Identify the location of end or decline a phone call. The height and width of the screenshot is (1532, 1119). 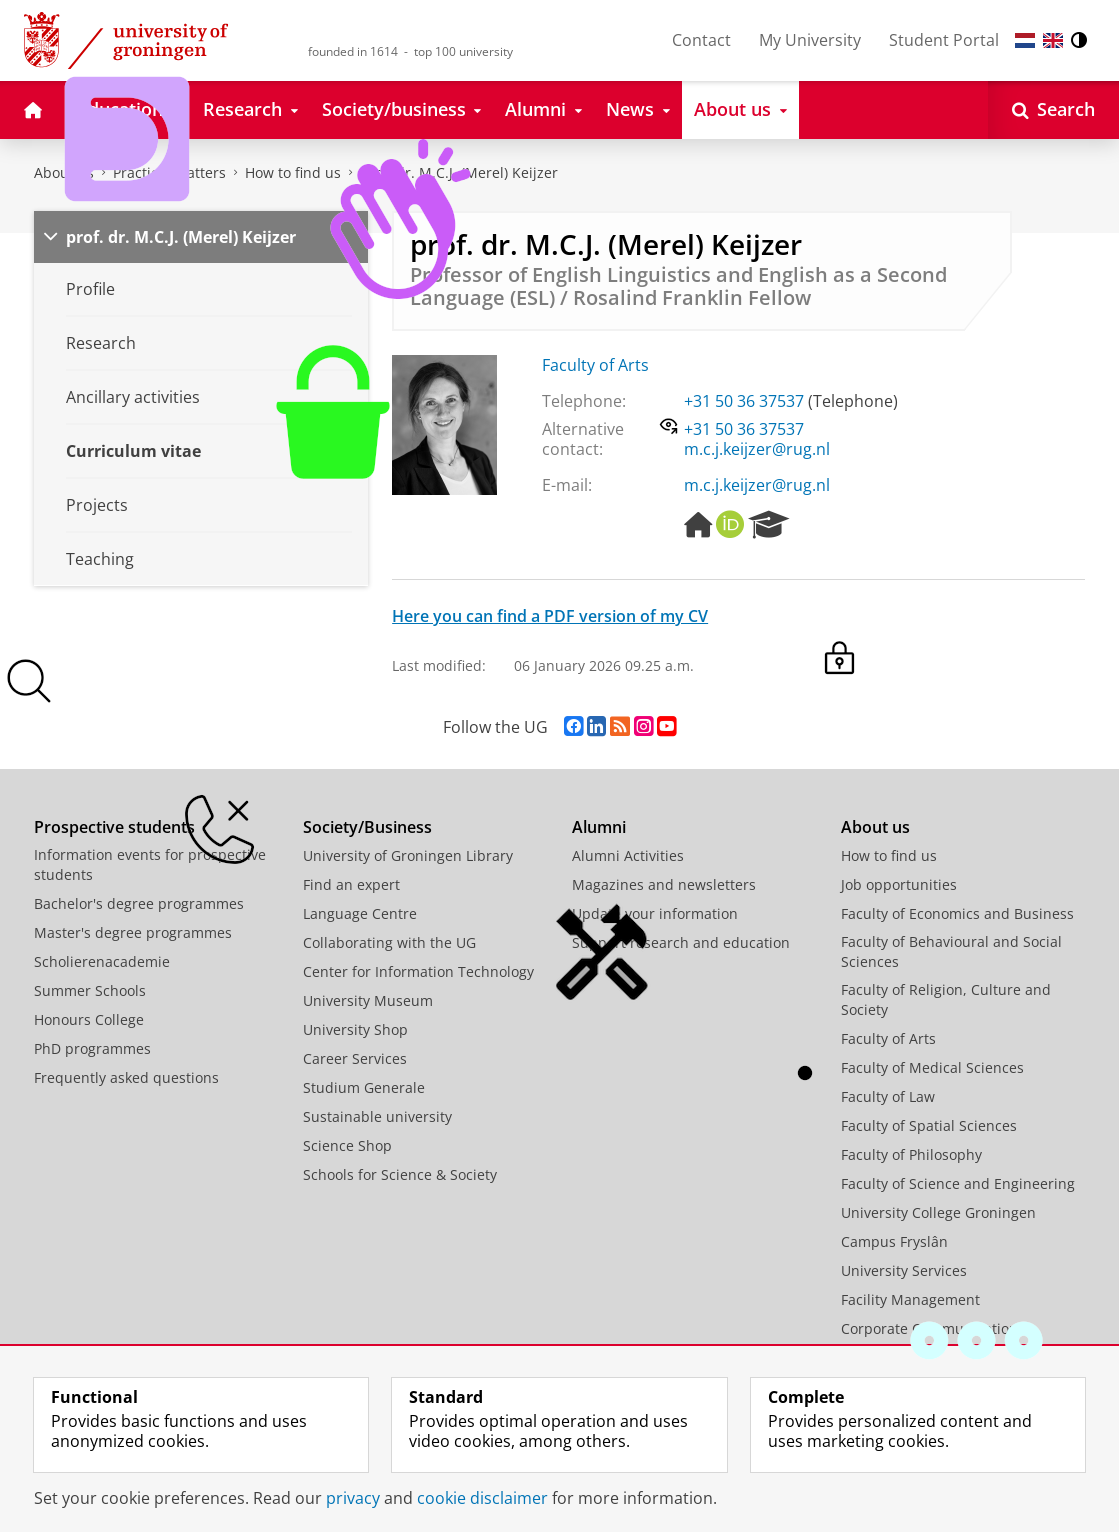
(221, 828).